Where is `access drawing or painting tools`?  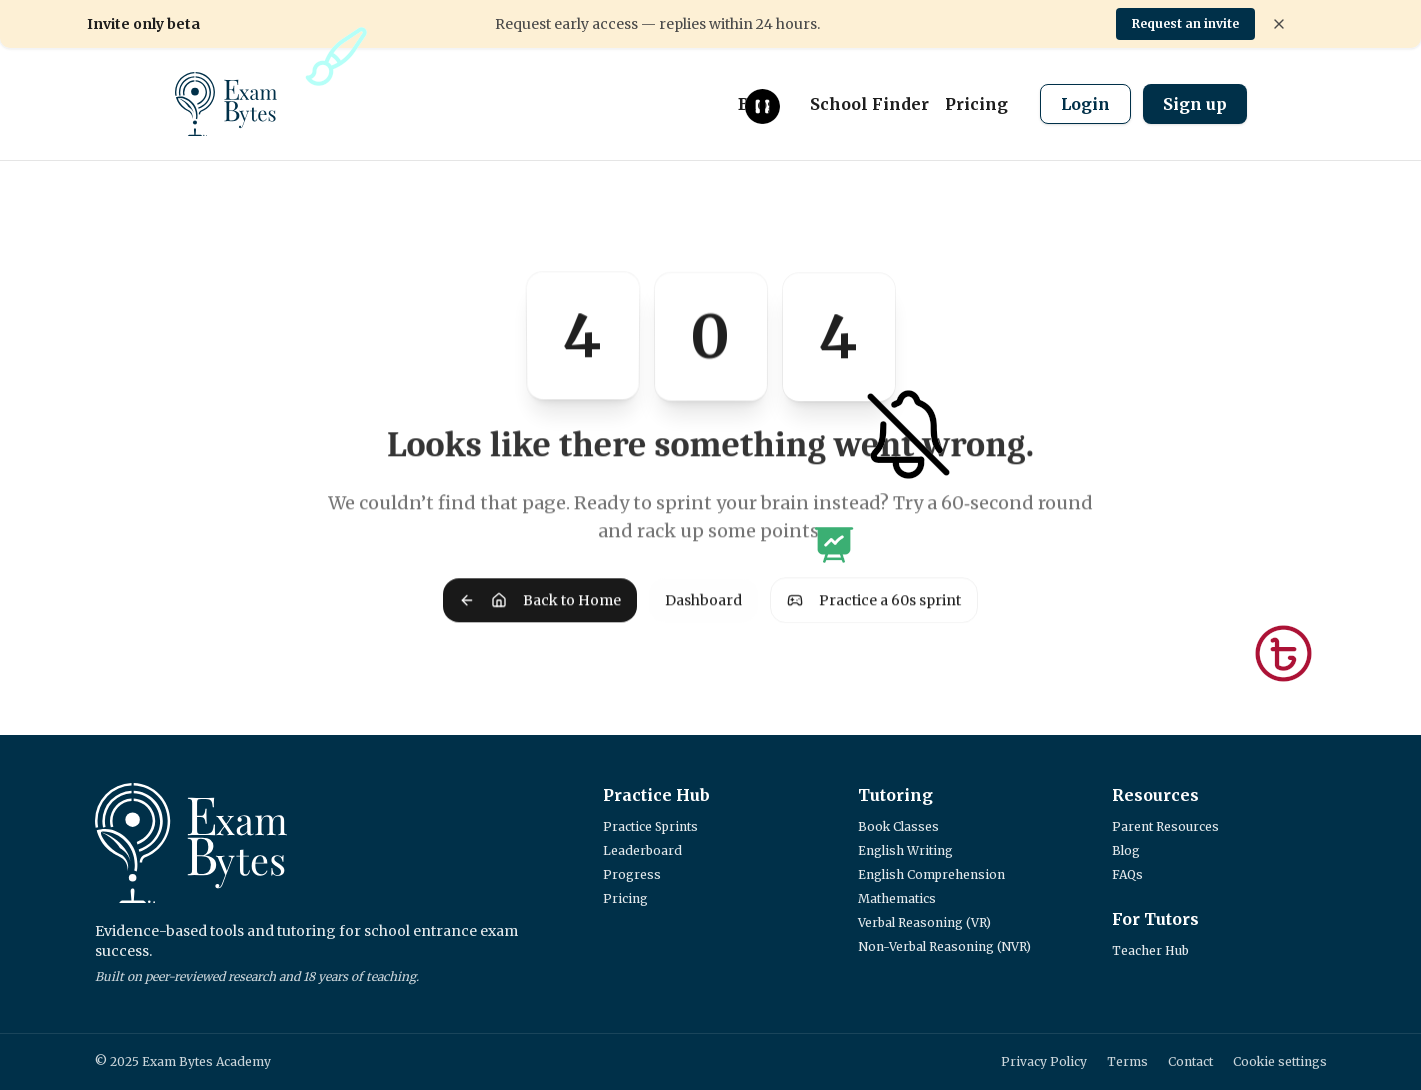
access drawing or painting tools is located at coordinates (337, 56).